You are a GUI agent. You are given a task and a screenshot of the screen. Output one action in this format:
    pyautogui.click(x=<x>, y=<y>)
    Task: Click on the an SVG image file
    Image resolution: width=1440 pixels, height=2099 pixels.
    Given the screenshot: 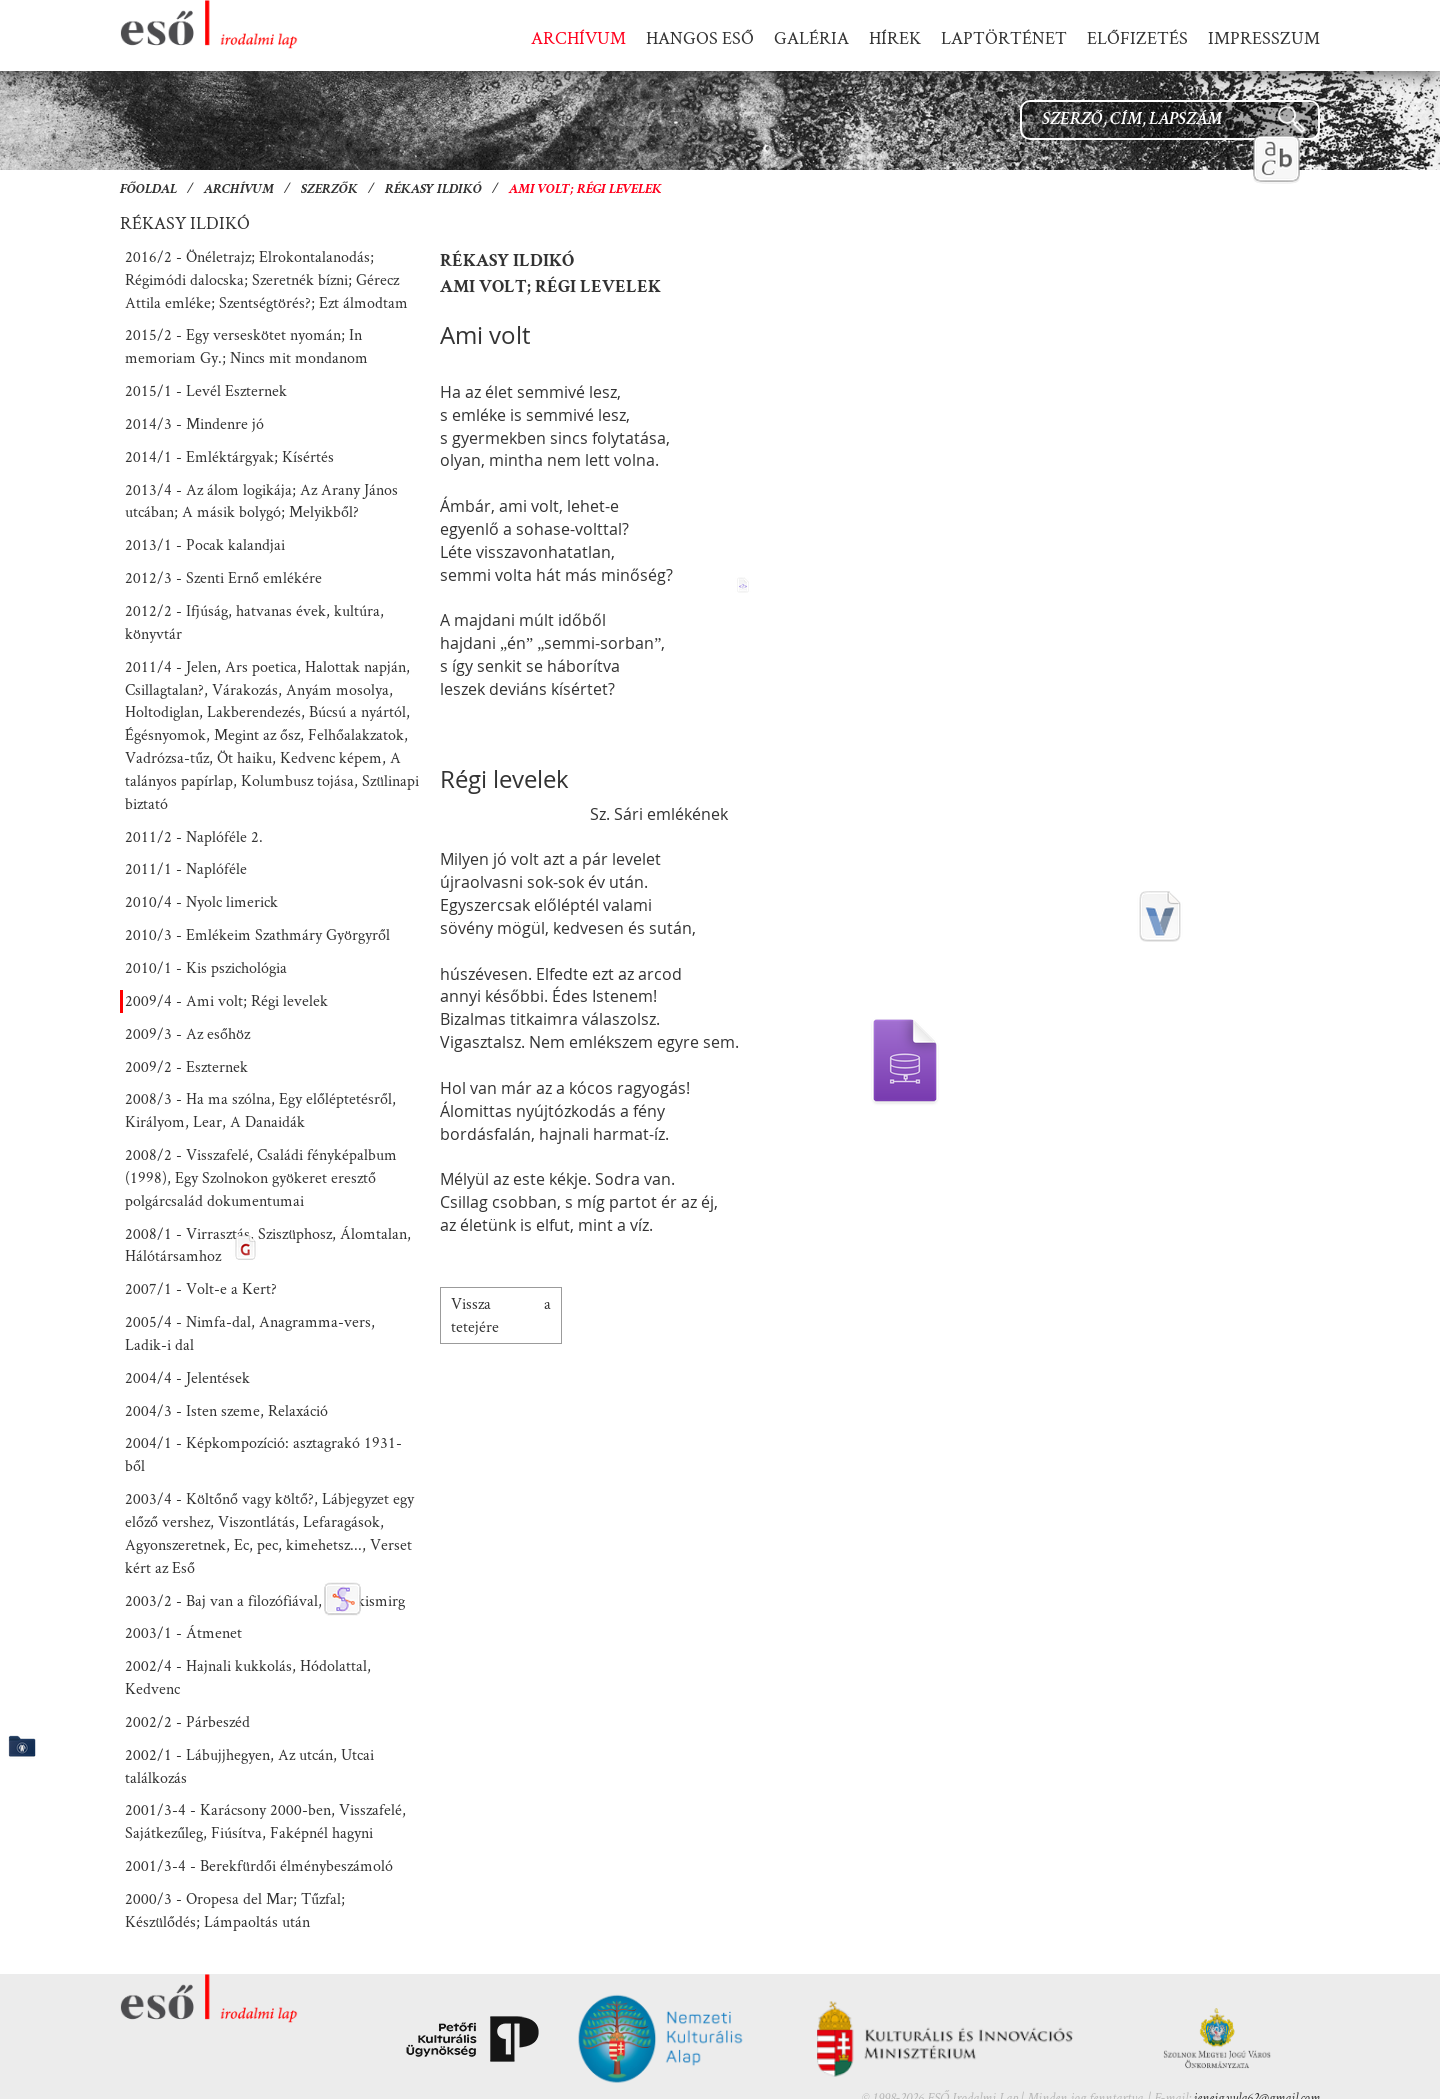 What is the action you would take?
    pyautogui.click(x=342, y=1597)
    